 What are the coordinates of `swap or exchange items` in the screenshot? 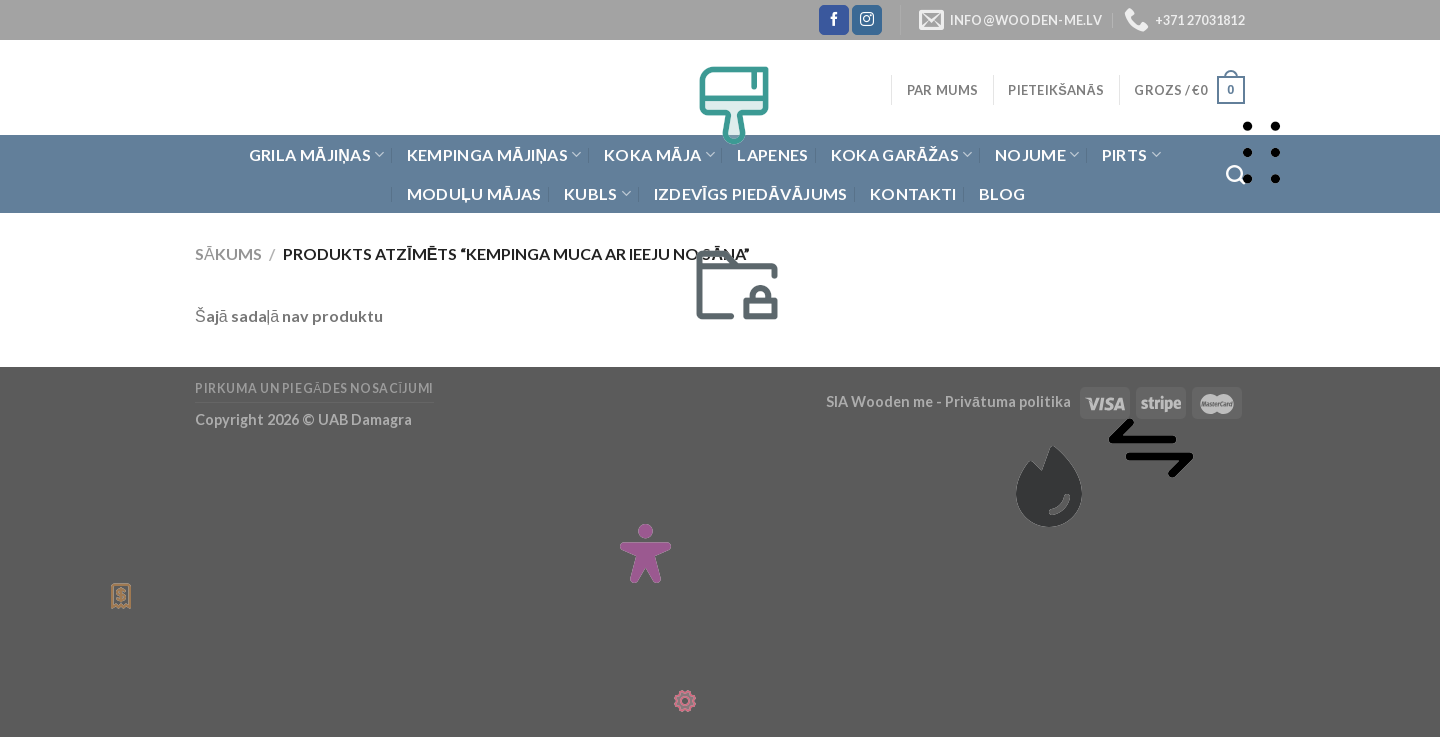 It's located at (1151, 448).